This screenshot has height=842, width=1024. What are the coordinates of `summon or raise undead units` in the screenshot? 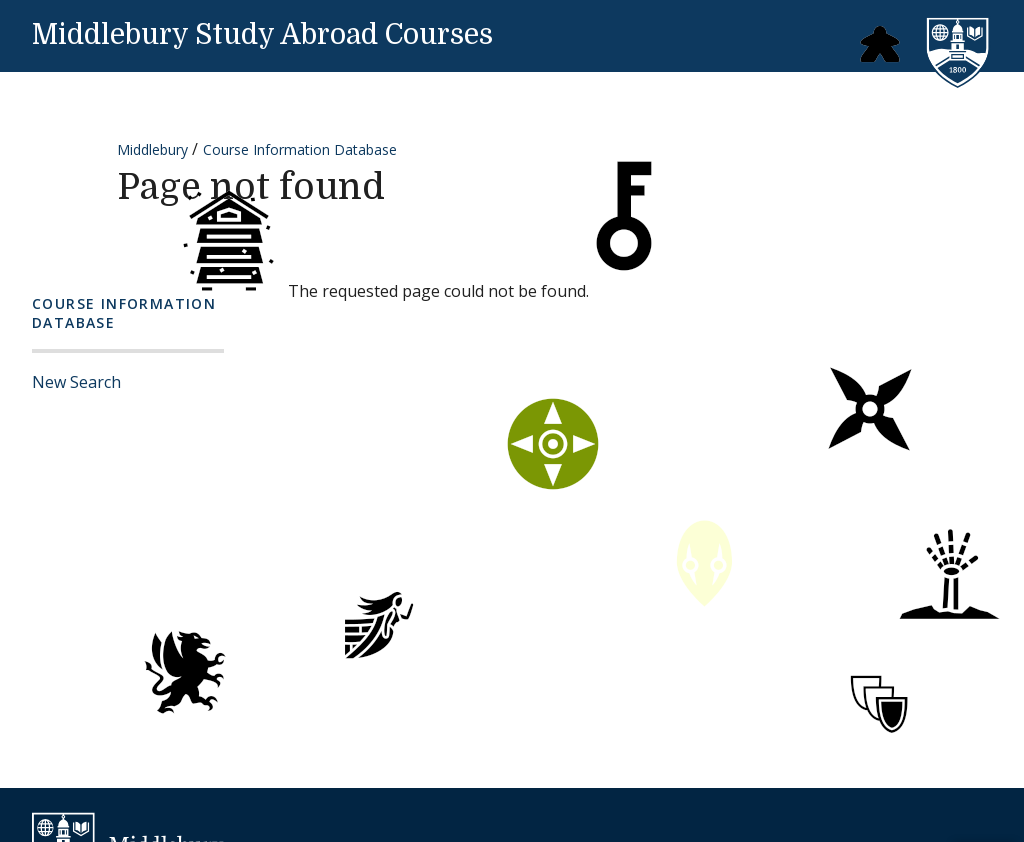 It's located at (950, 569).